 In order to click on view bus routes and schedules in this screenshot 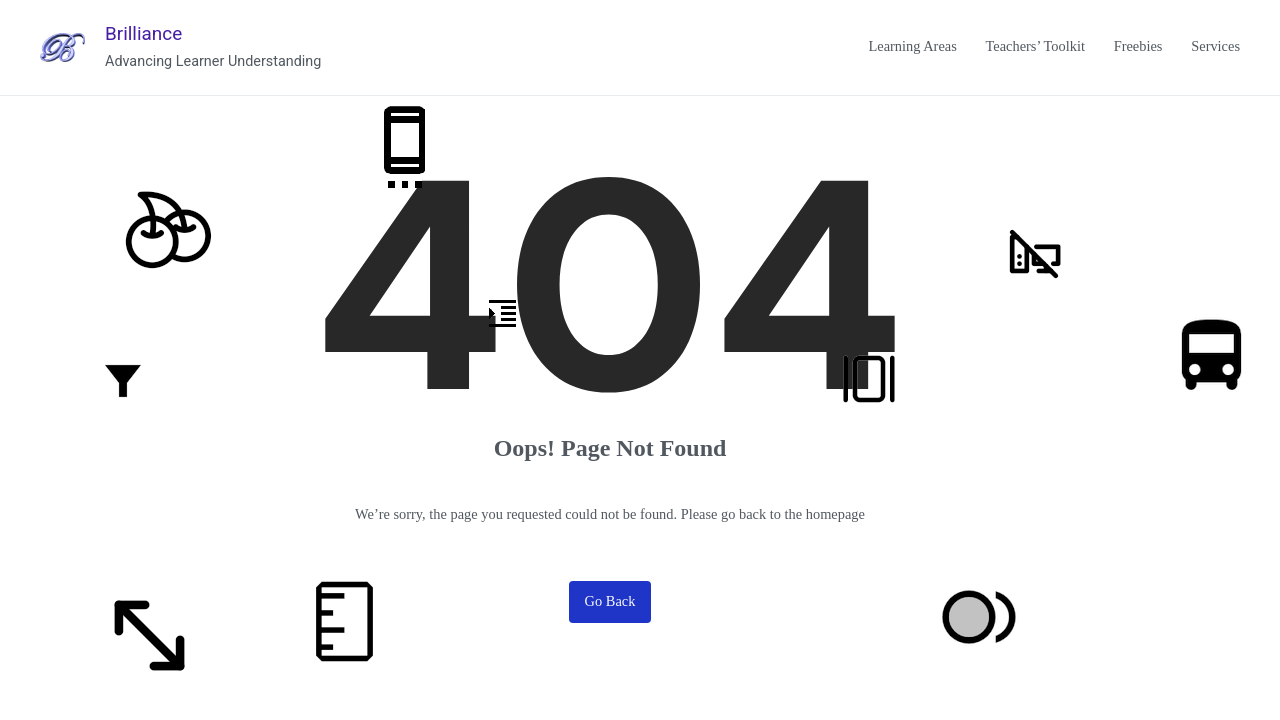, I will do `click(1211, 356)`.